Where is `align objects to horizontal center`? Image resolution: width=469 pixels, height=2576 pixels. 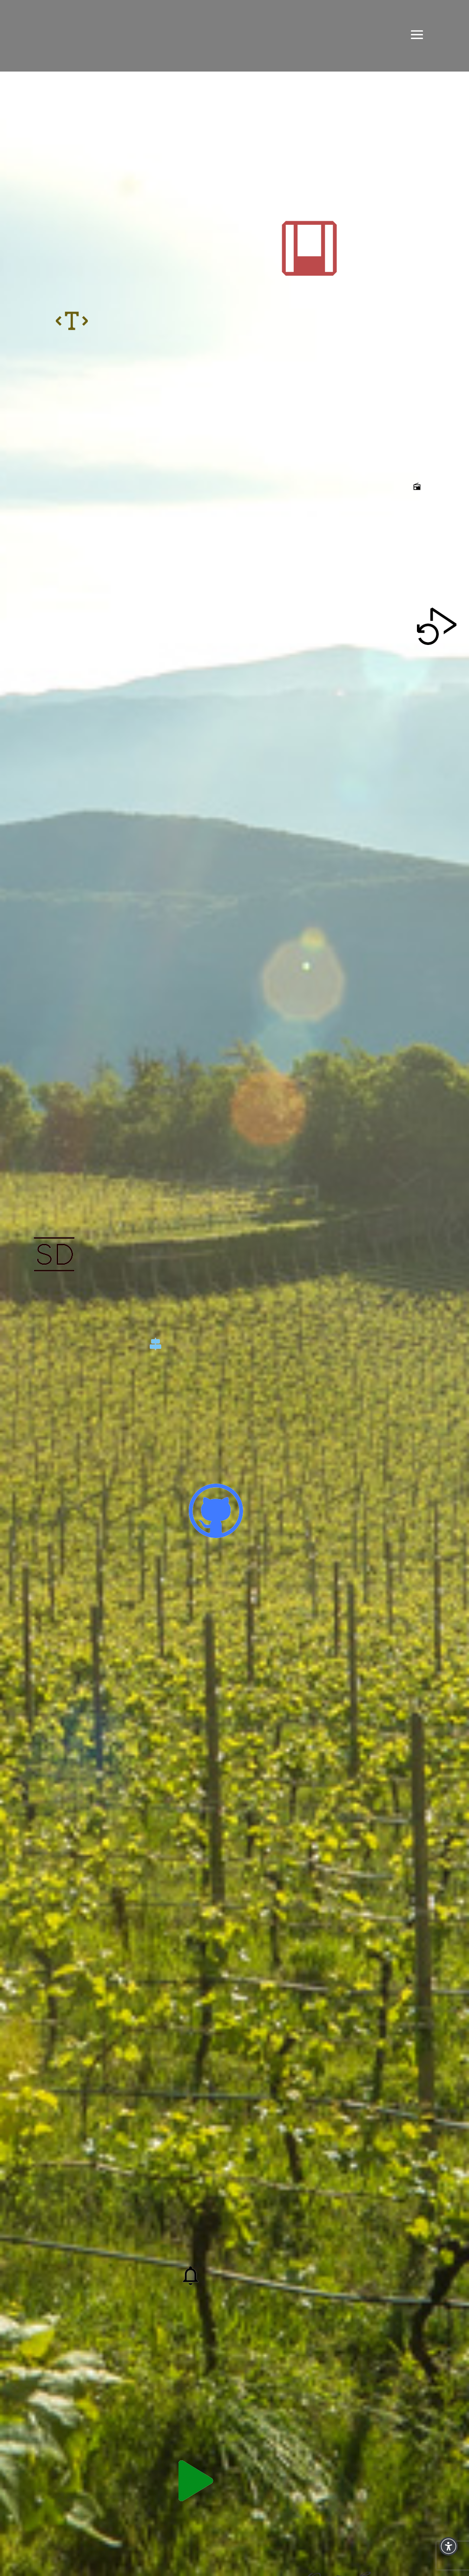
align objects to horizontal center is located at coordinates (155, 1344).